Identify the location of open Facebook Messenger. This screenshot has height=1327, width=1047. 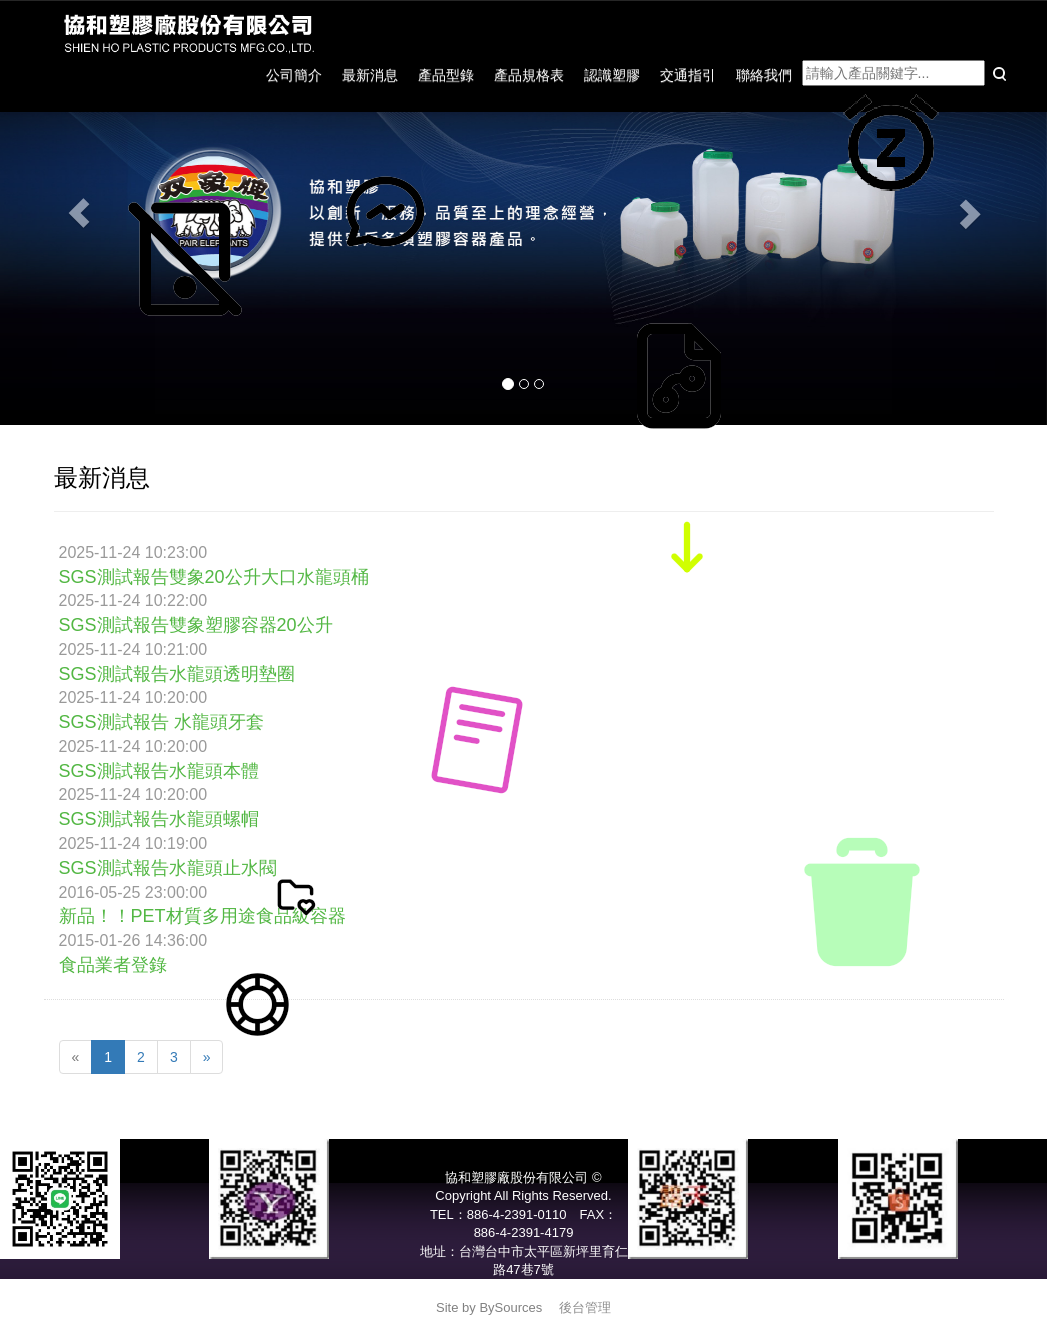
(385, 211).